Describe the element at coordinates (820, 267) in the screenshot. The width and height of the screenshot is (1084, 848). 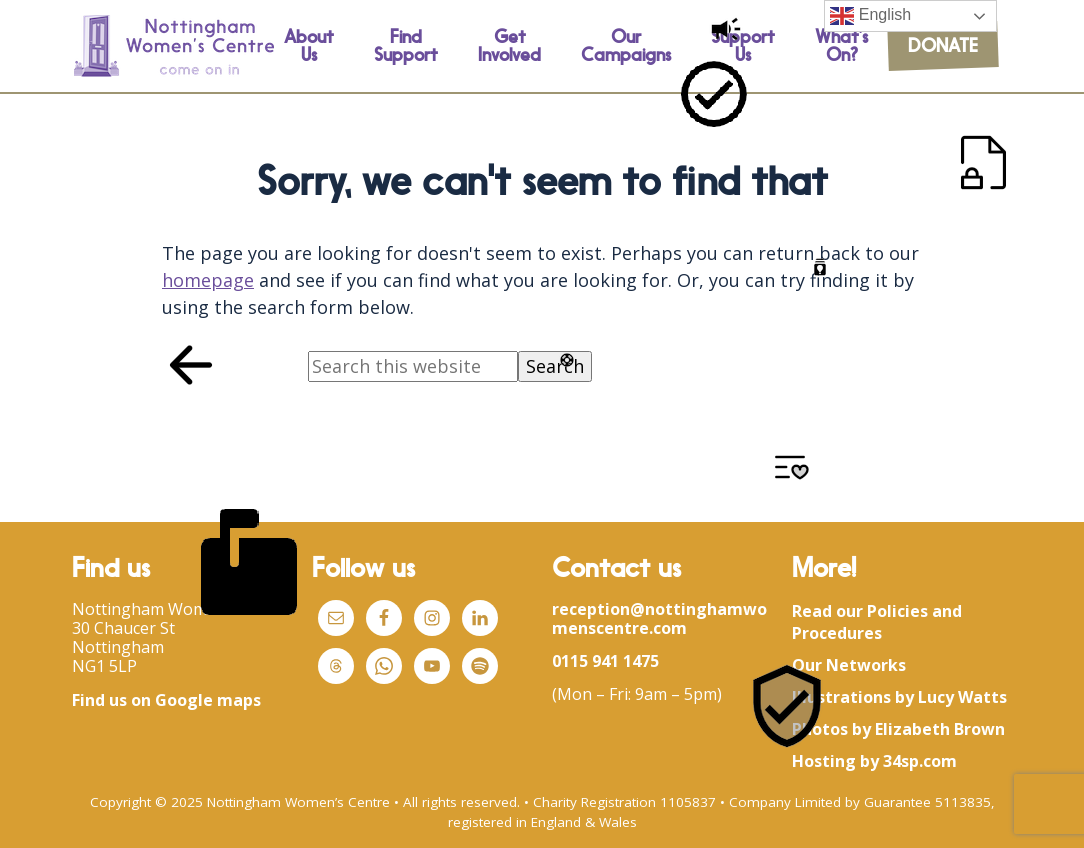
I see `view batch prediction results` at that location.